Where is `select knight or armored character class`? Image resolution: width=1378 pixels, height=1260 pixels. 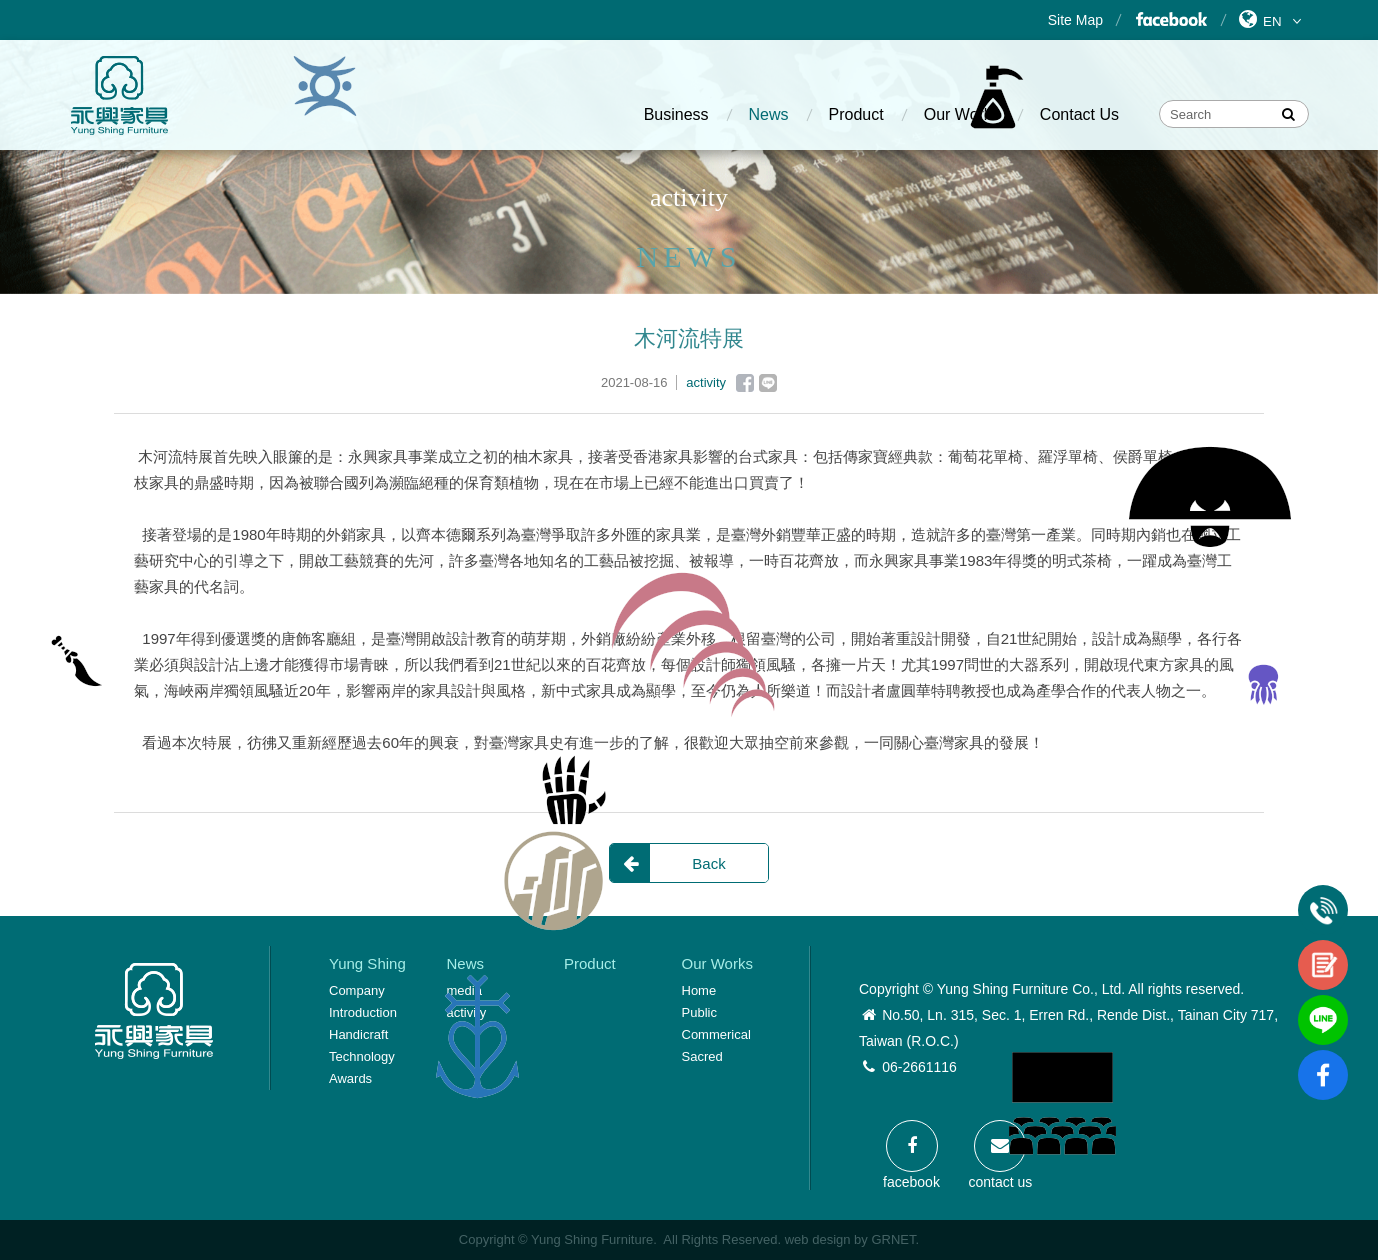 select knight or armored character class is located at coordinates (1210, 500).